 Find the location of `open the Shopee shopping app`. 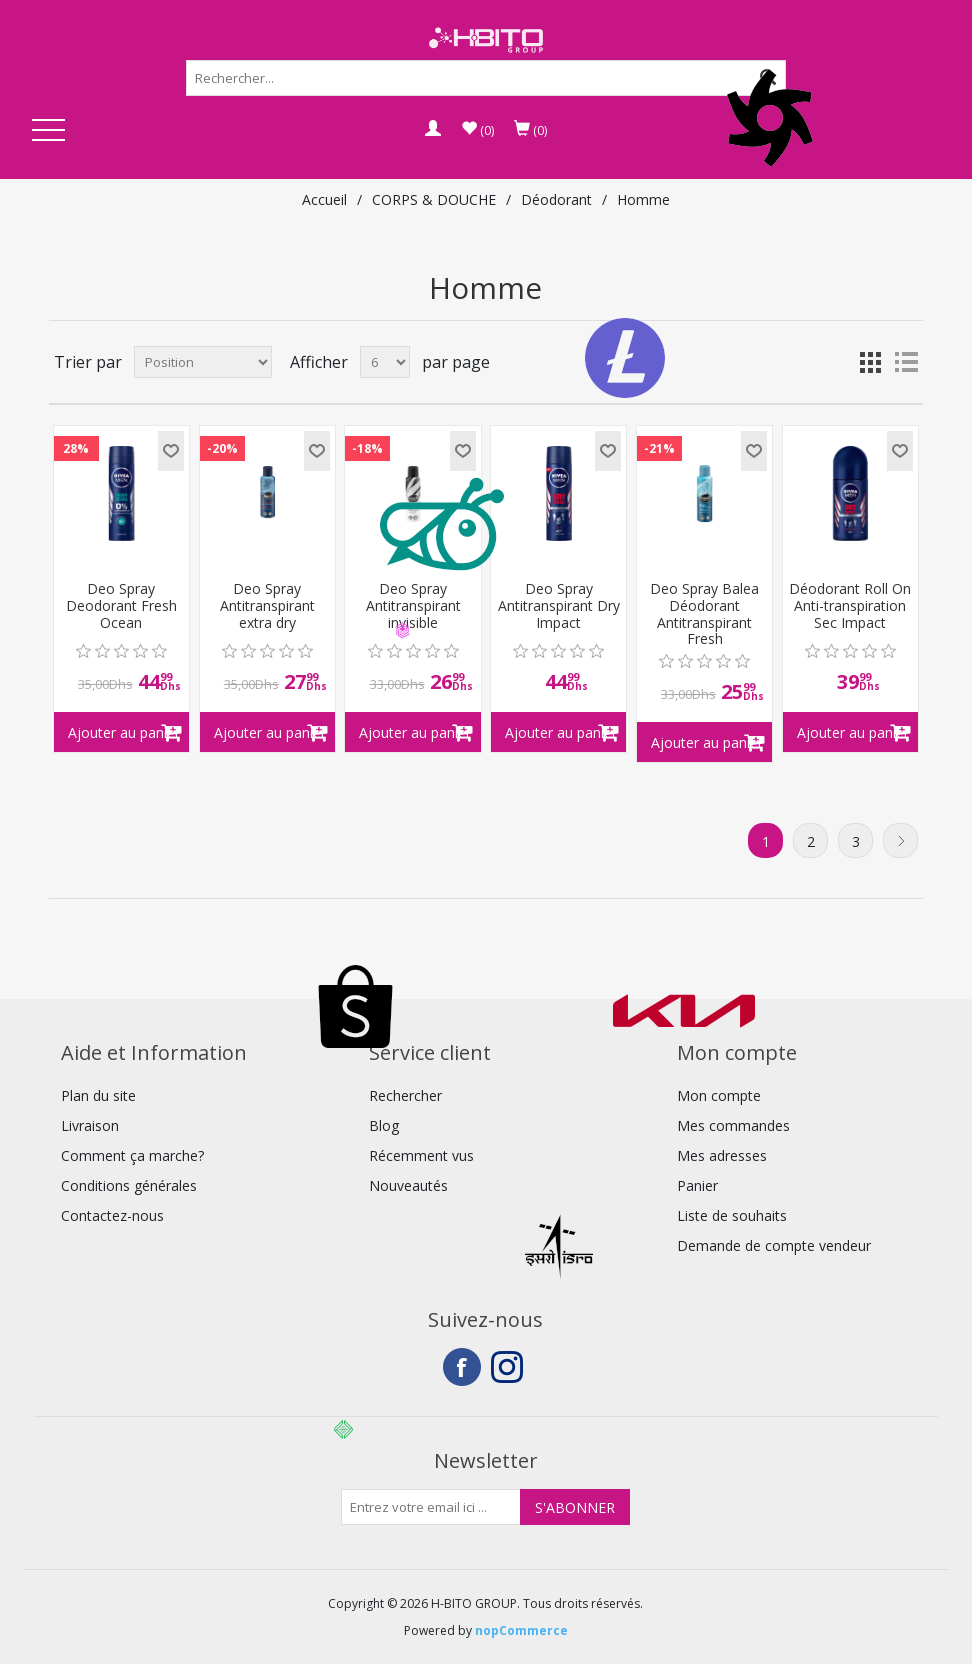

open the Shopee shopping app is located at coordinates (355, 1006).